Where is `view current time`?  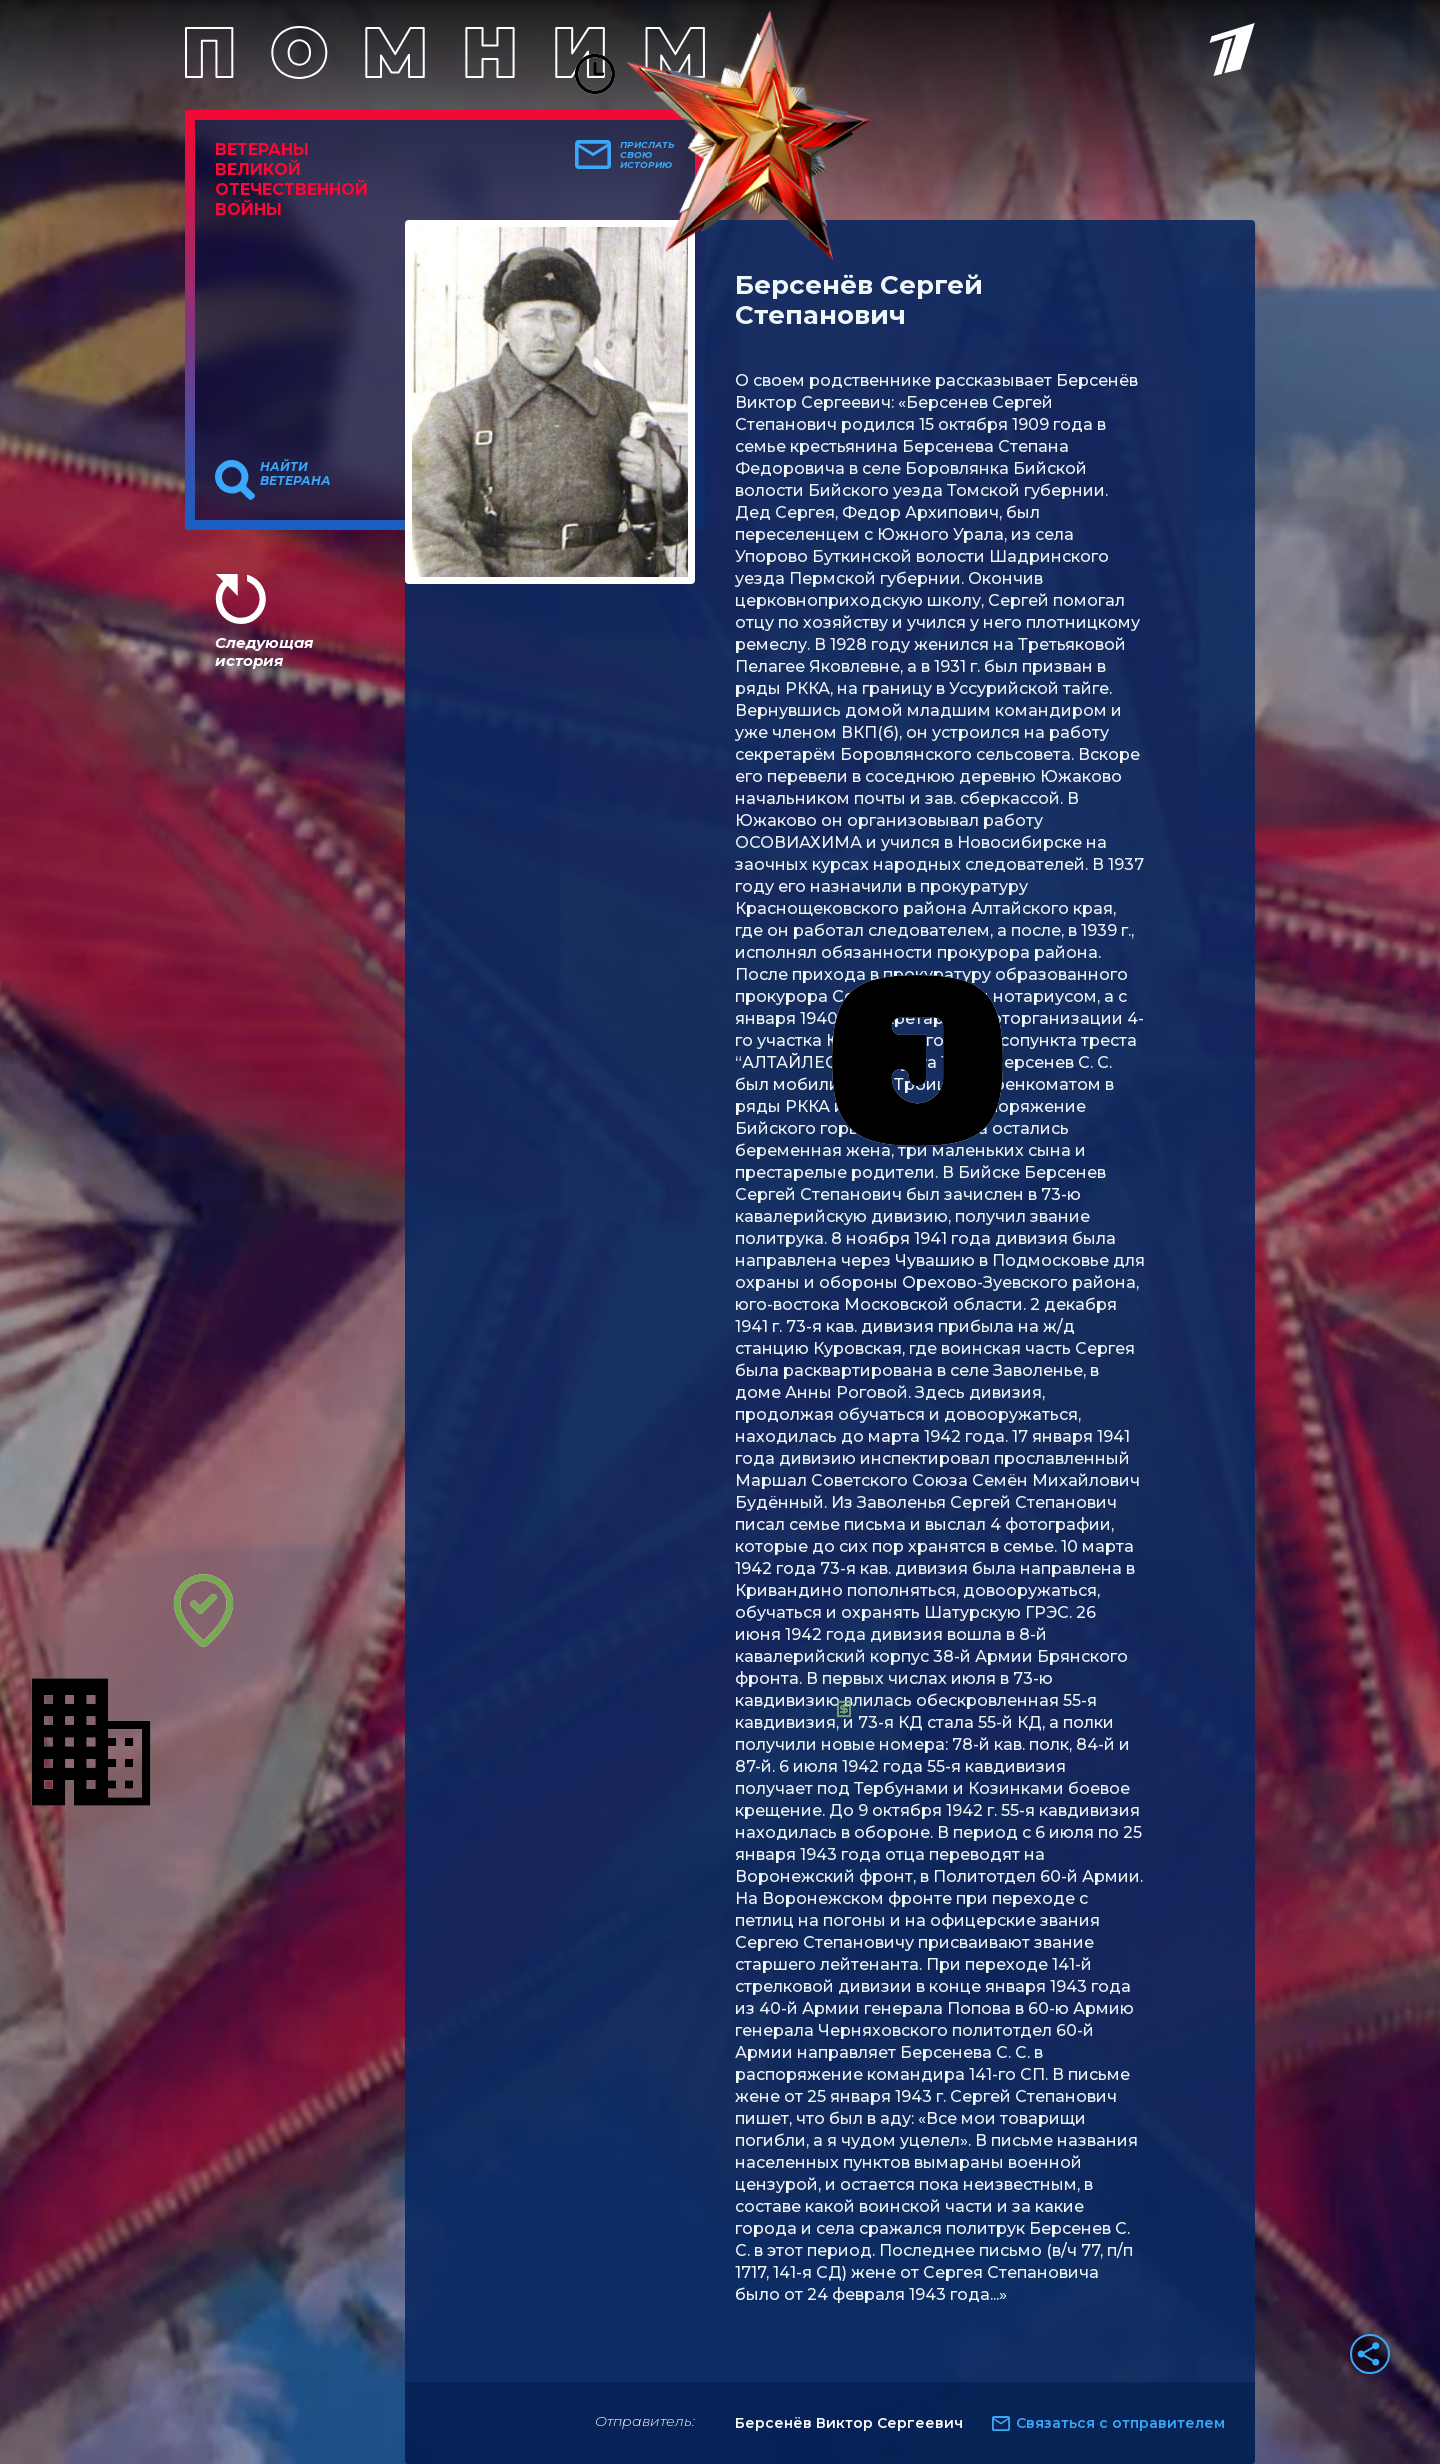 view current time is located at coordinates (595, 74).